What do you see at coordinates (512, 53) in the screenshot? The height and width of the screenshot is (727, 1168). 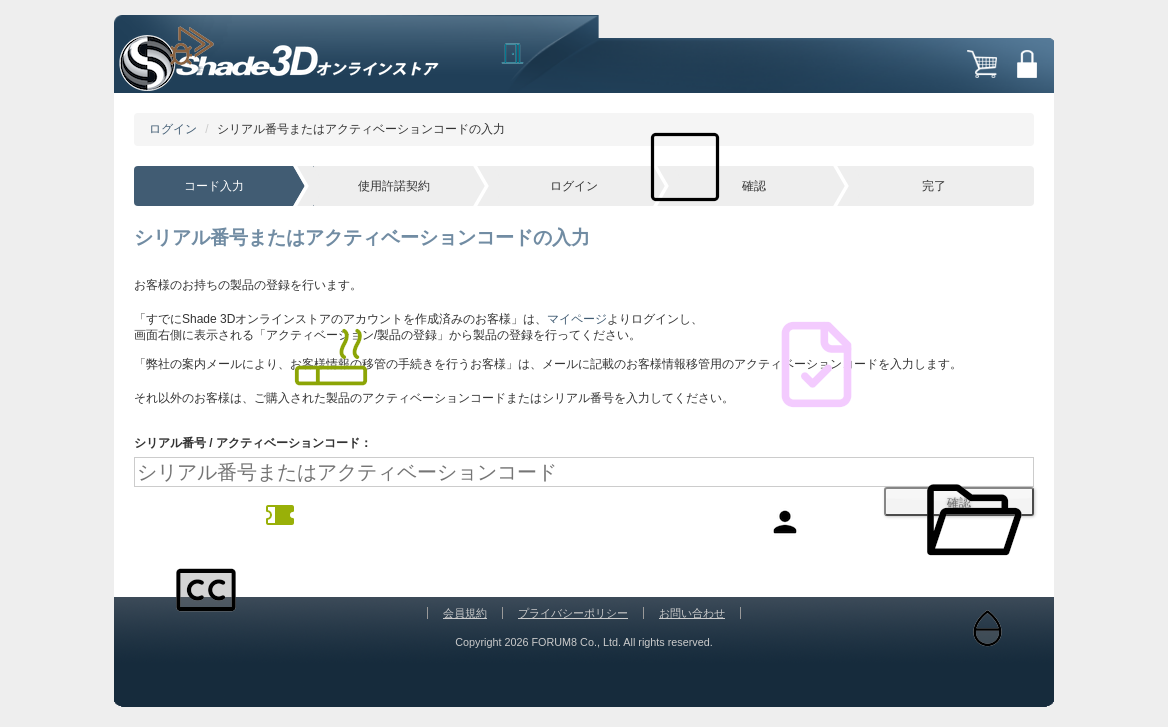 I see `log out or exit the application` at bounding box center [512, 53].